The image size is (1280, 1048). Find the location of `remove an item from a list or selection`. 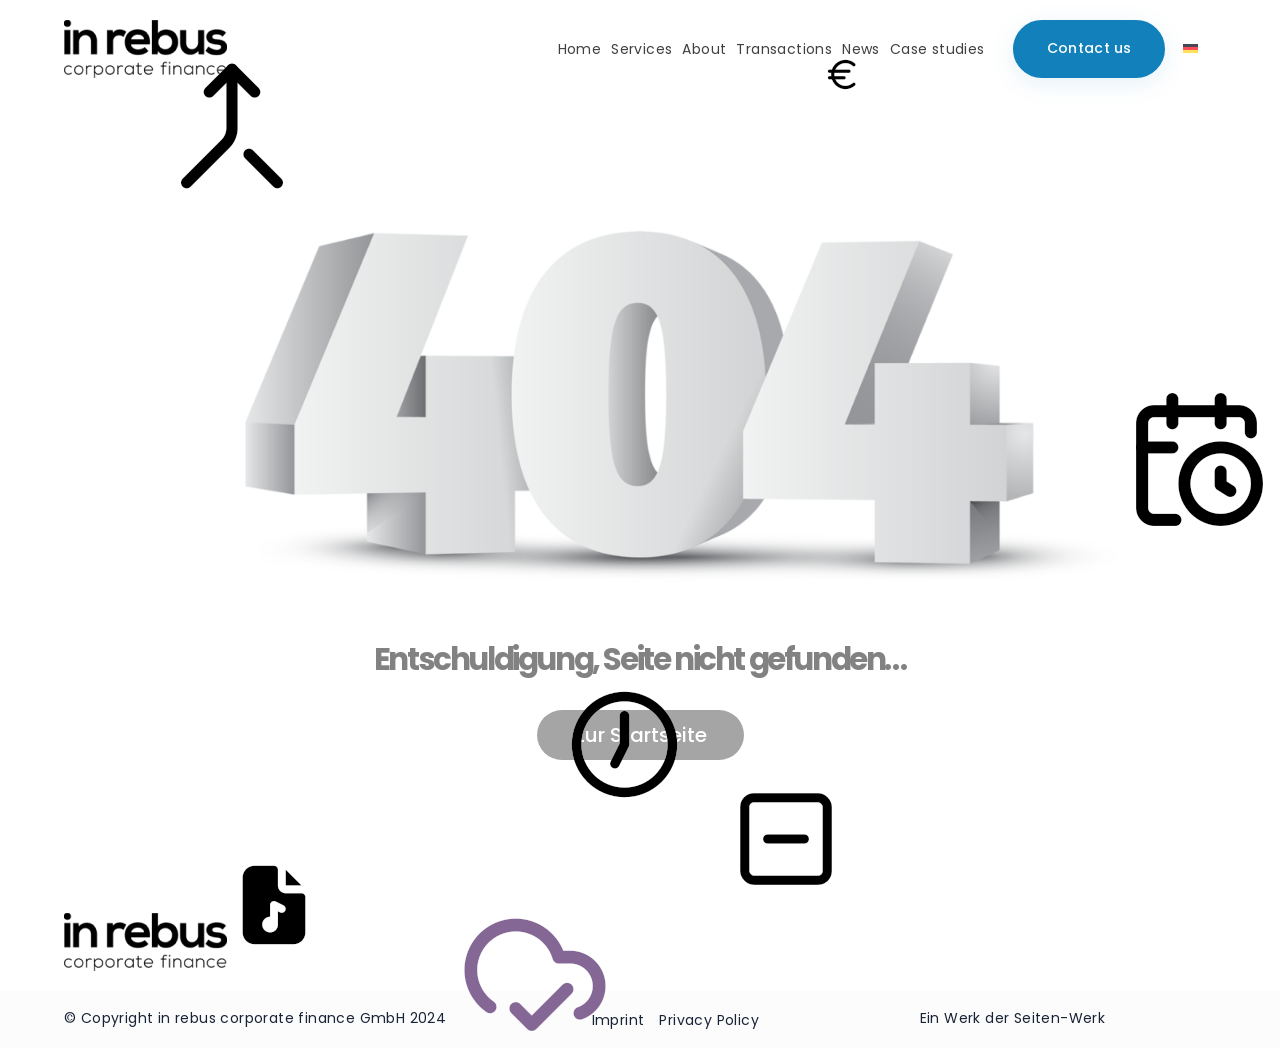

remove an item from a list or selection is located at coordinates (786, 839).